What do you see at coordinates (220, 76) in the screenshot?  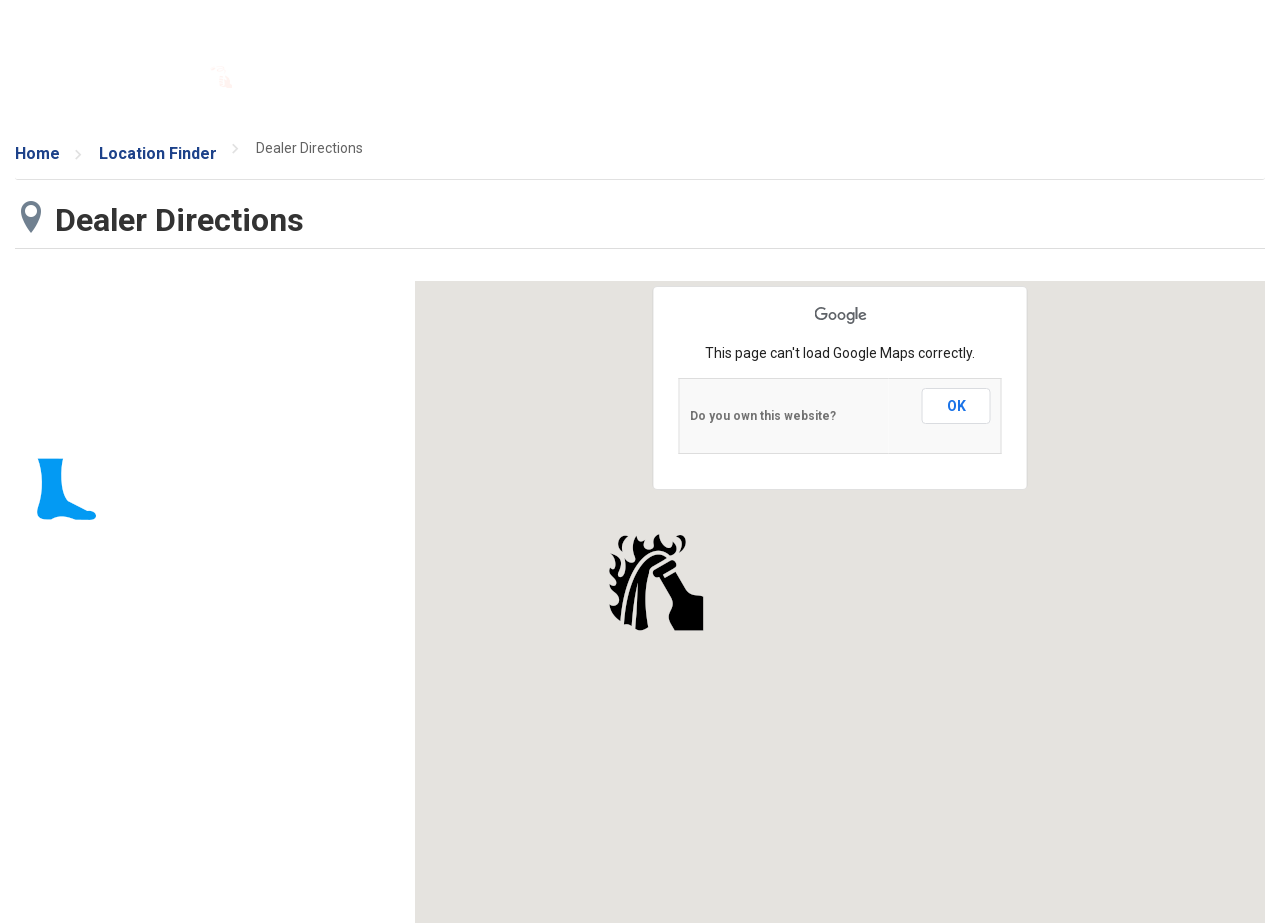 I see `flip a coin for random decision` at bounding box center [220, 76].